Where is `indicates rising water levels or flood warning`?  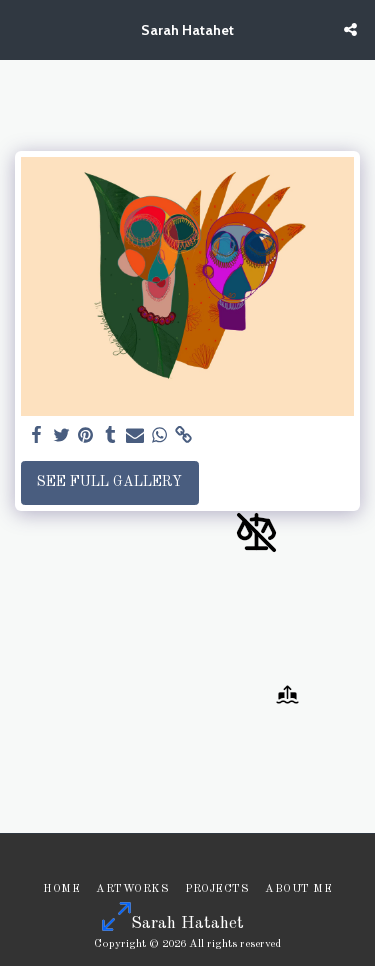
indicates rising water levels or flood warning is located at coordinates (287, 694).